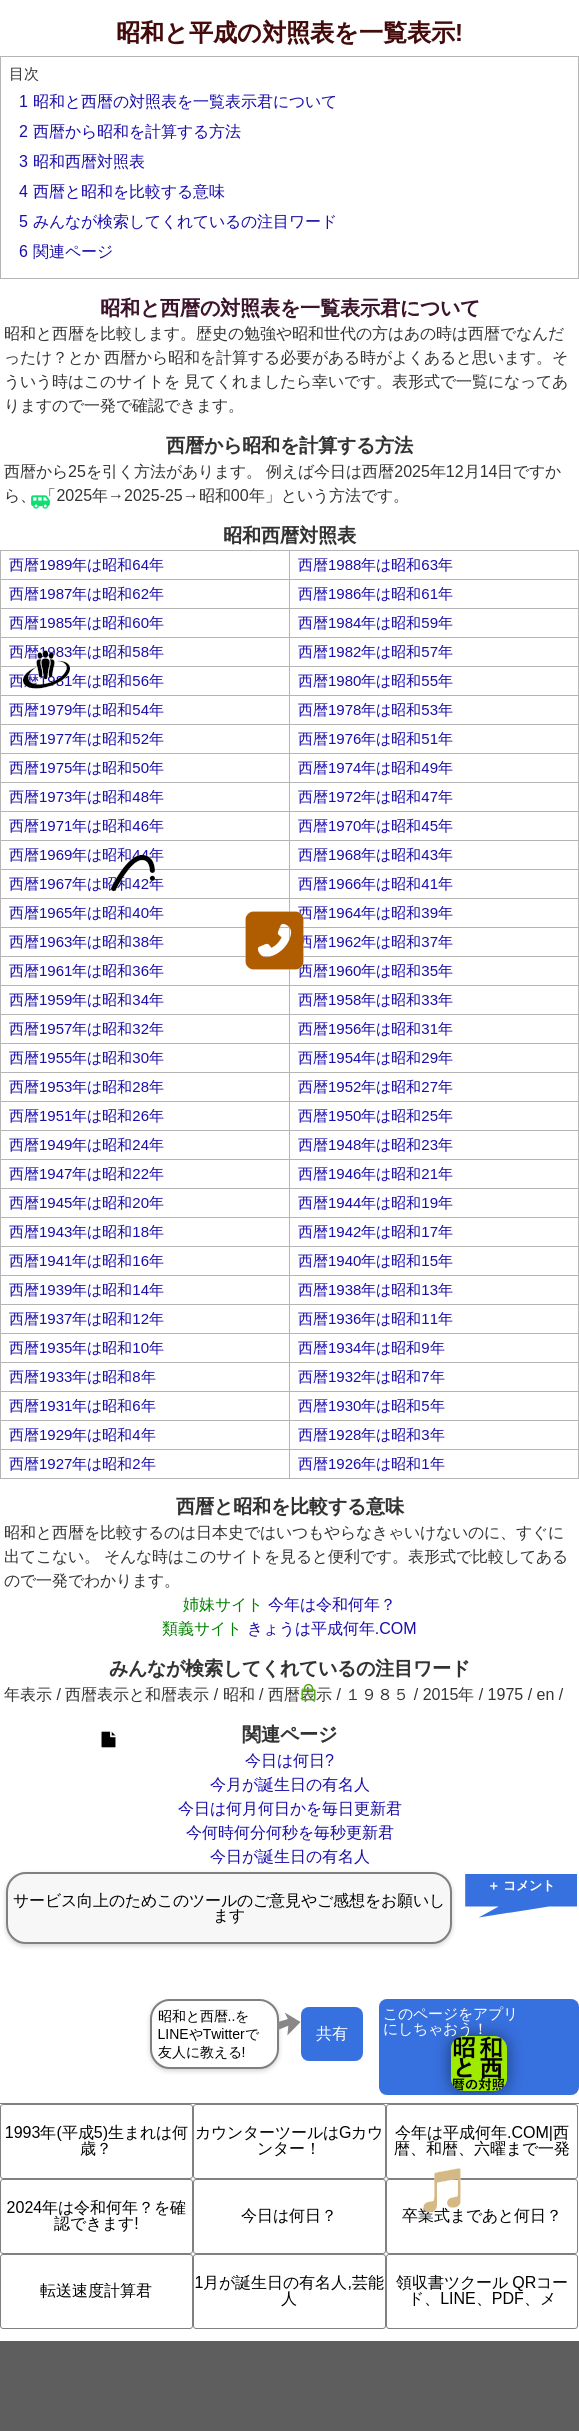 The height and width of the screenshot is (2431, 579). I want to click on open itunes music library, so click(442, 2190).